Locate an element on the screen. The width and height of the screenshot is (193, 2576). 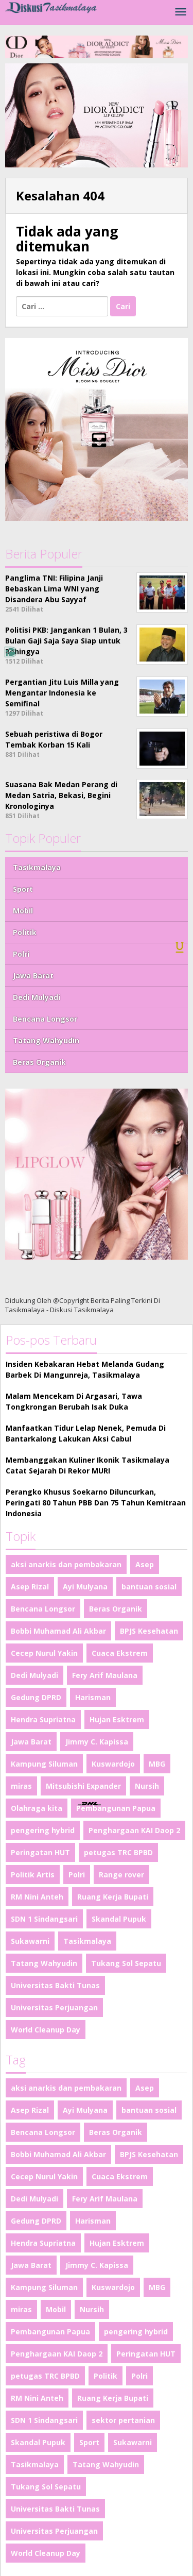
apply underline formatting to selected text is located at coordinates (180, 947).